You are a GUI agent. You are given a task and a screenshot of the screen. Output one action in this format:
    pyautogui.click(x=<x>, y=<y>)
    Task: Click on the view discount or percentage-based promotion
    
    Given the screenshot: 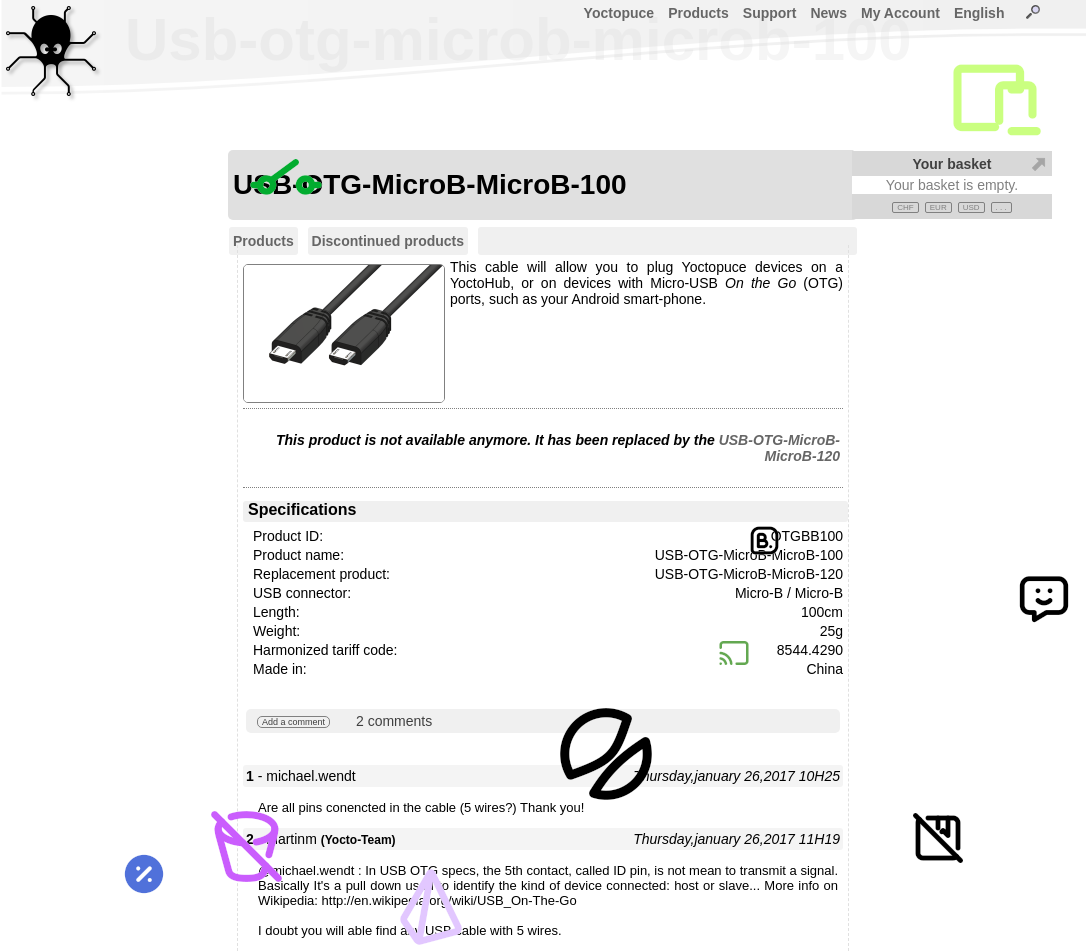 What is the action you would take?
    pyautogui.click(x=144, y=874)
    